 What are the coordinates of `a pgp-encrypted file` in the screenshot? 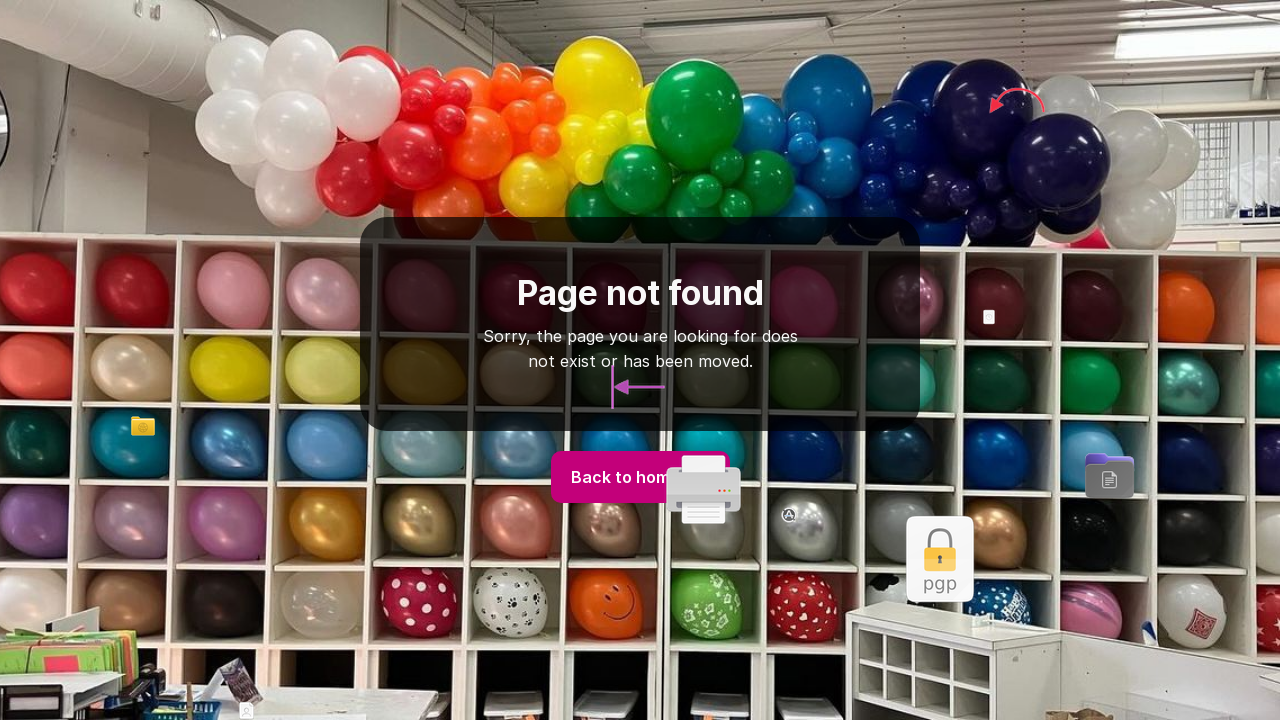 It's located at (940, 559).